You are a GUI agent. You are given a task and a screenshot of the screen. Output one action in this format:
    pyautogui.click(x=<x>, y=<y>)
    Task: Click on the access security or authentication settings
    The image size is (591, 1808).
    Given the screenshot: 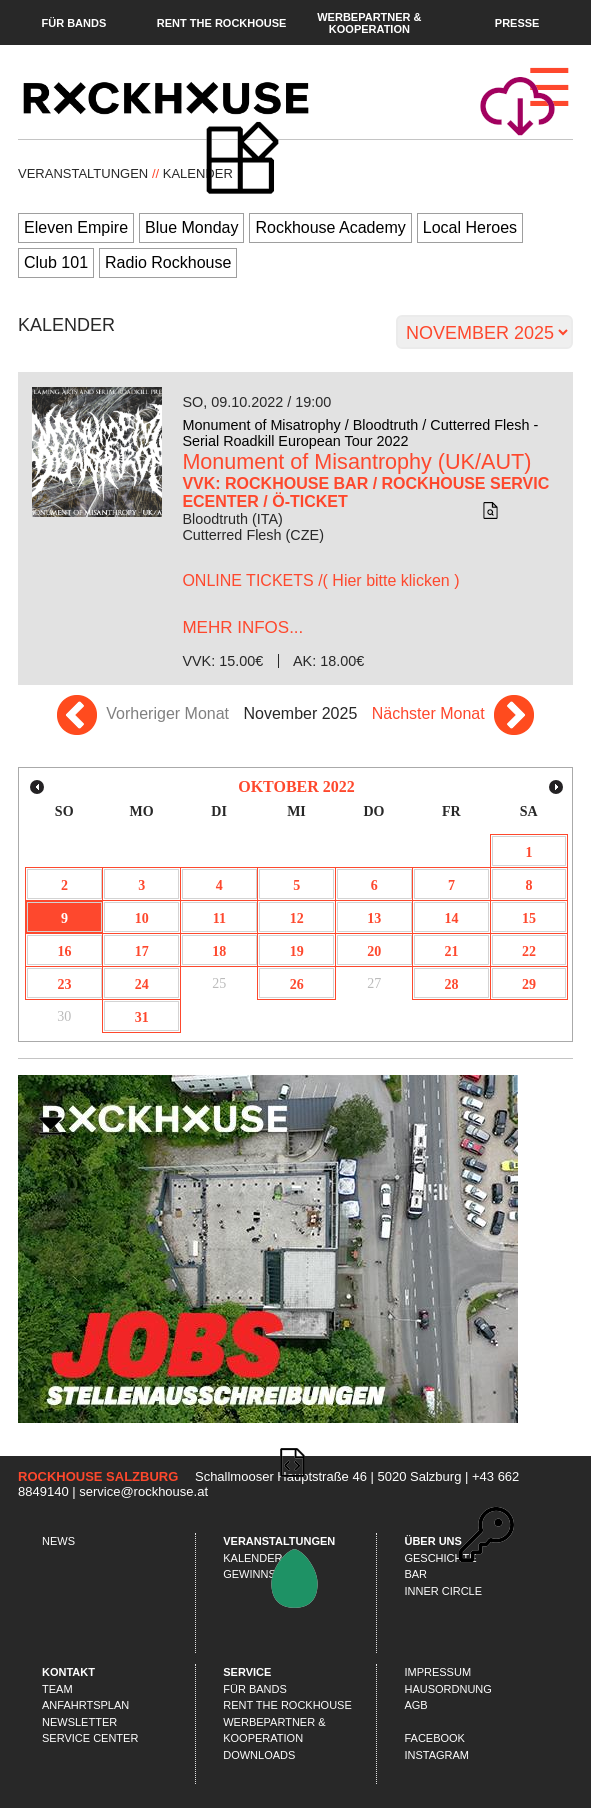 What is the action you would take?
    pyautogui.click(x=486, y=1534)
    